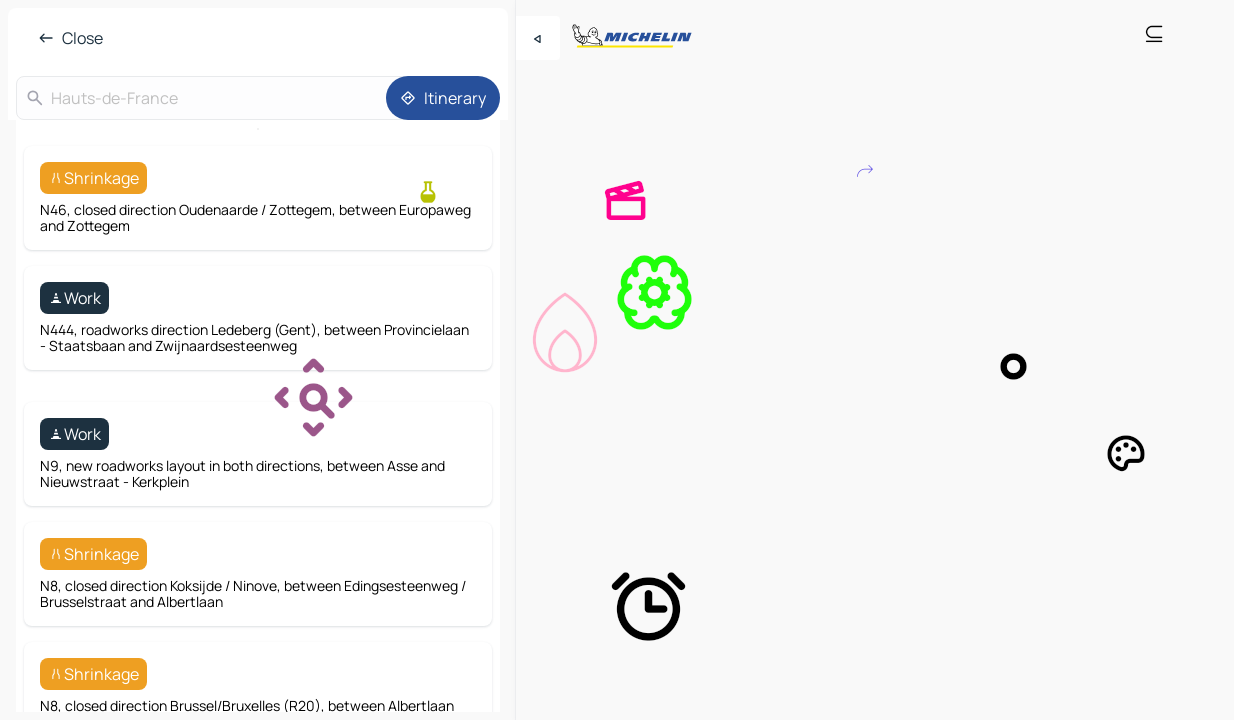  I want to click on share or forward content, so click(865, 171).